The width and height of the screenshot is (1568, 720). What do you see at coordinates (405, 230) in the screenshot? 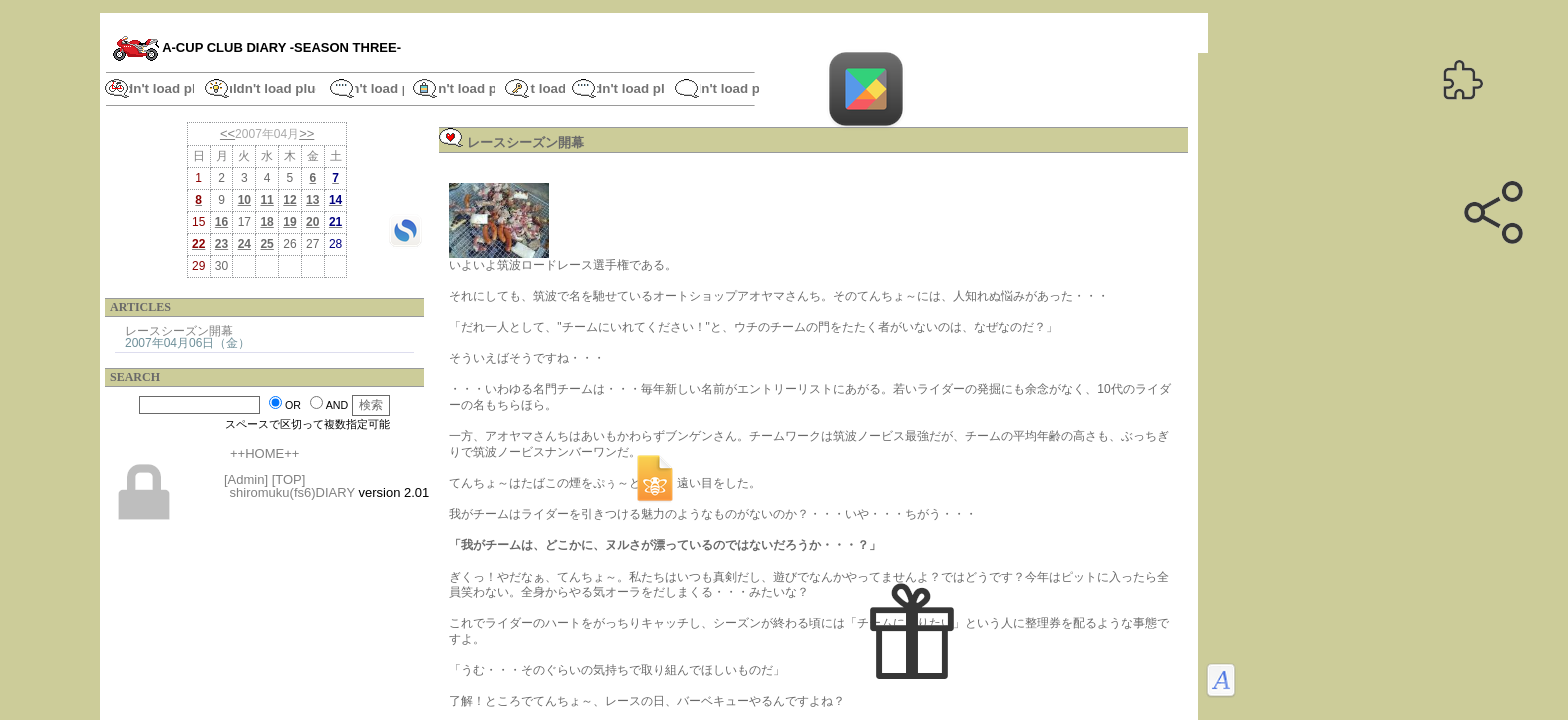
I see `open simplenote app` at bounding box center [405, 230].